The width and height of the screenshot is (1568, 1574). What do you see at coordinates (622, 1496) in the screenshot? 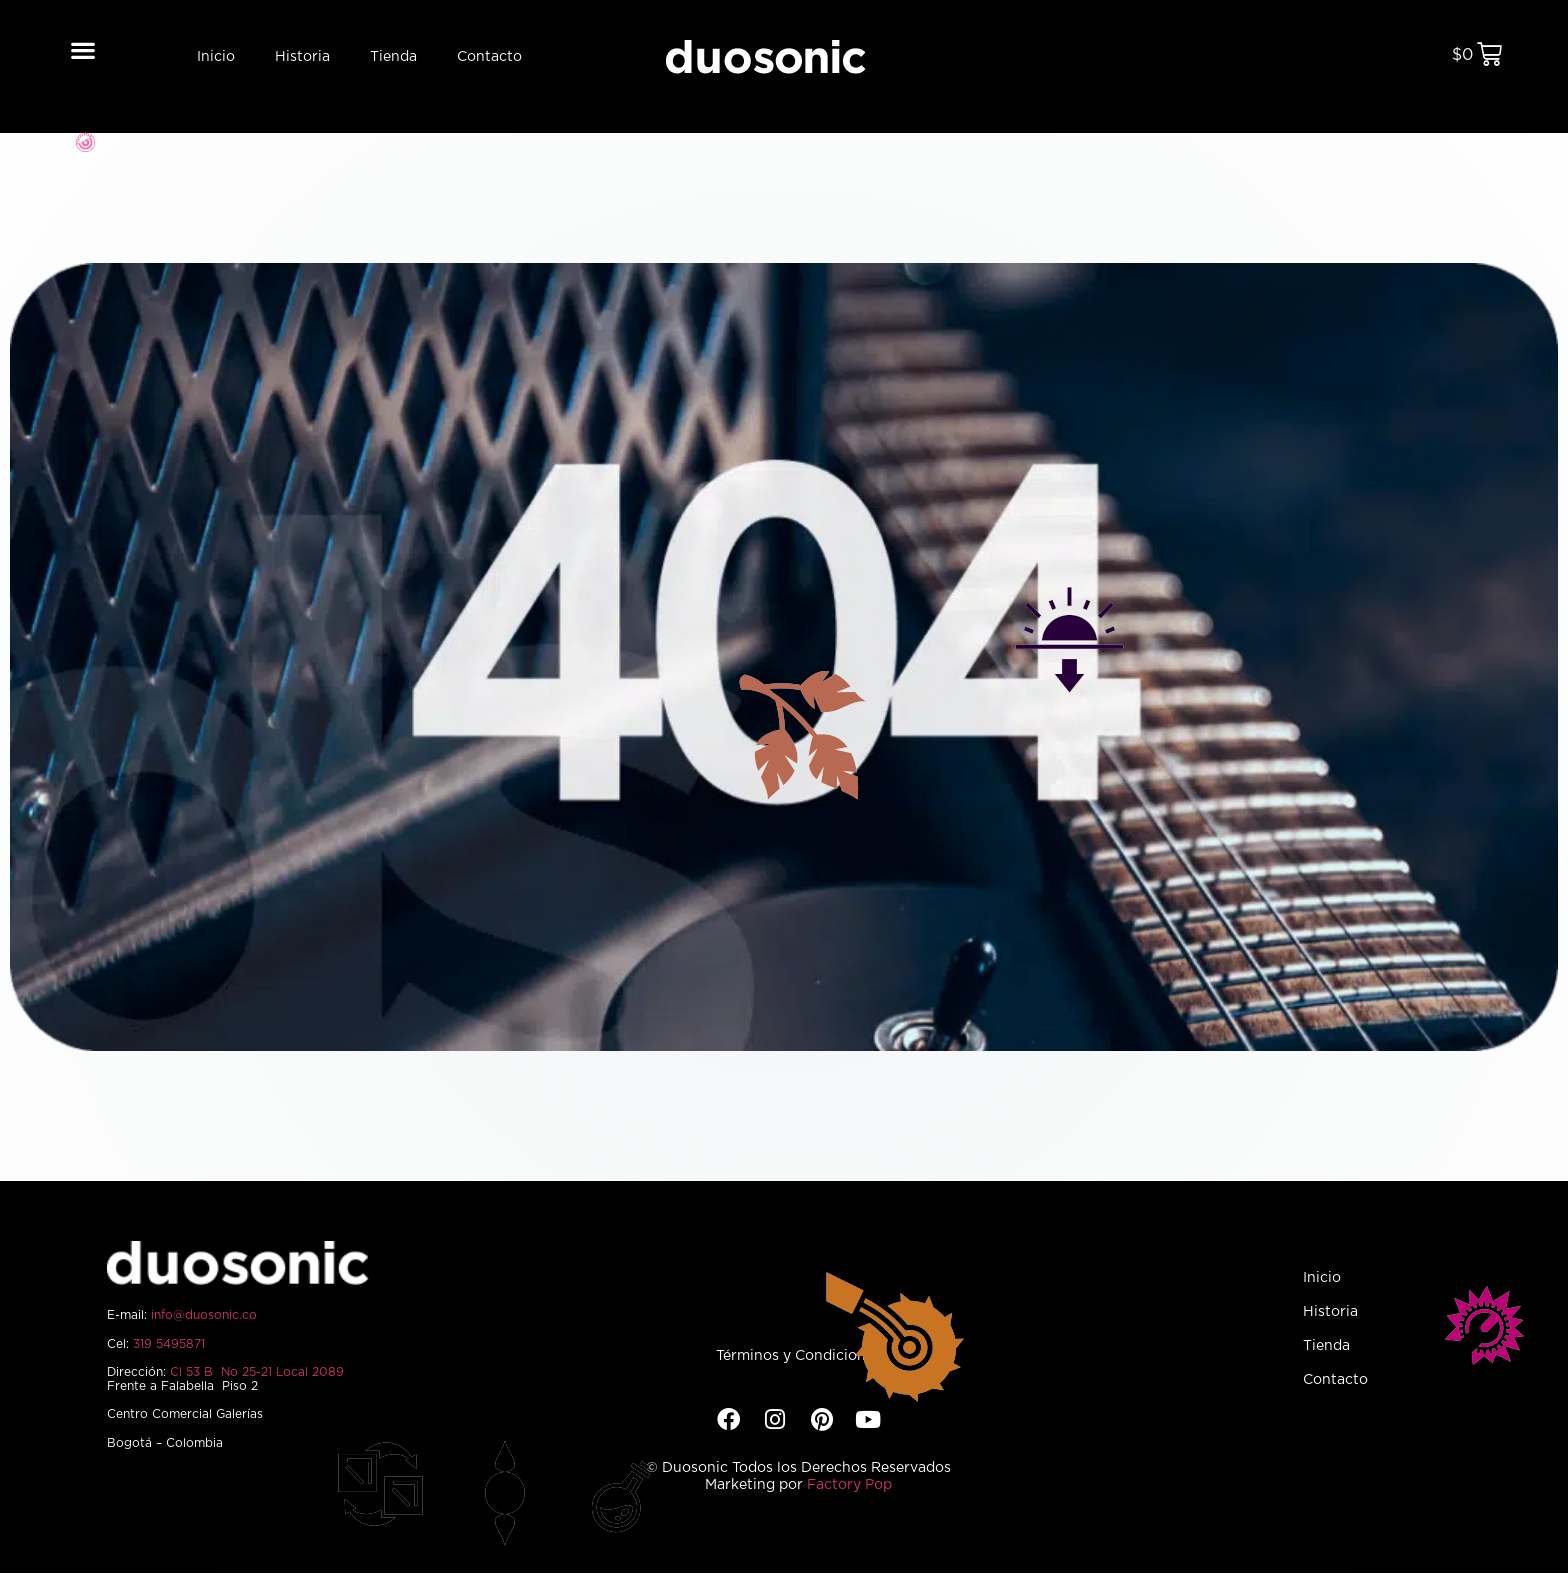
I see `use a health or mana potion` at bounding box center [622, 1496].